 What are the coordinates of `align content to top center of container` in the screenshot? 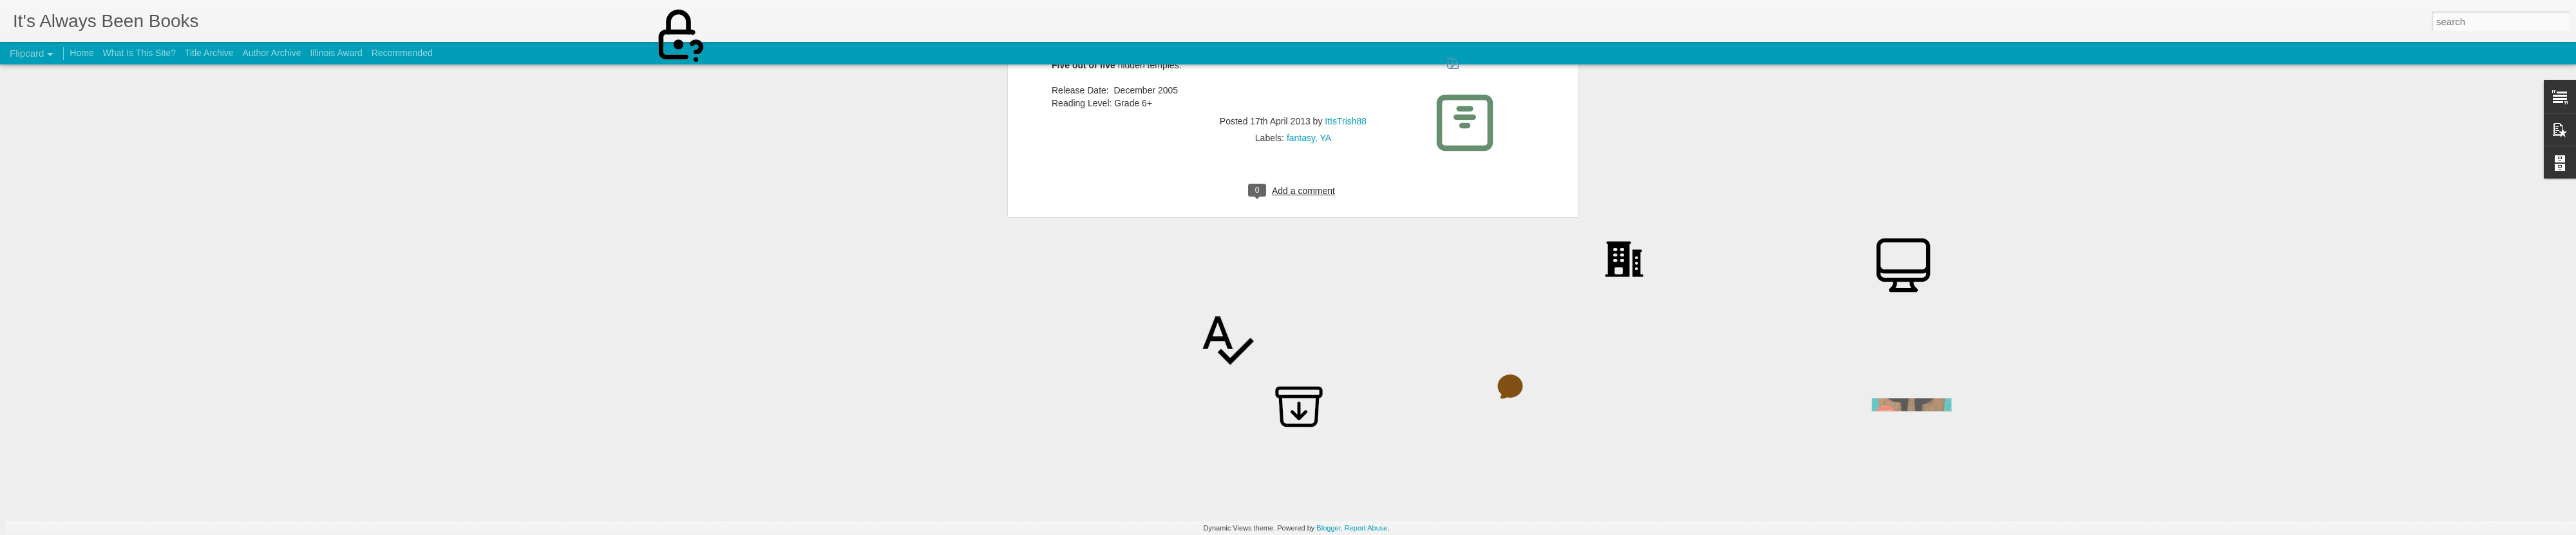 It's located at (1464, 122).